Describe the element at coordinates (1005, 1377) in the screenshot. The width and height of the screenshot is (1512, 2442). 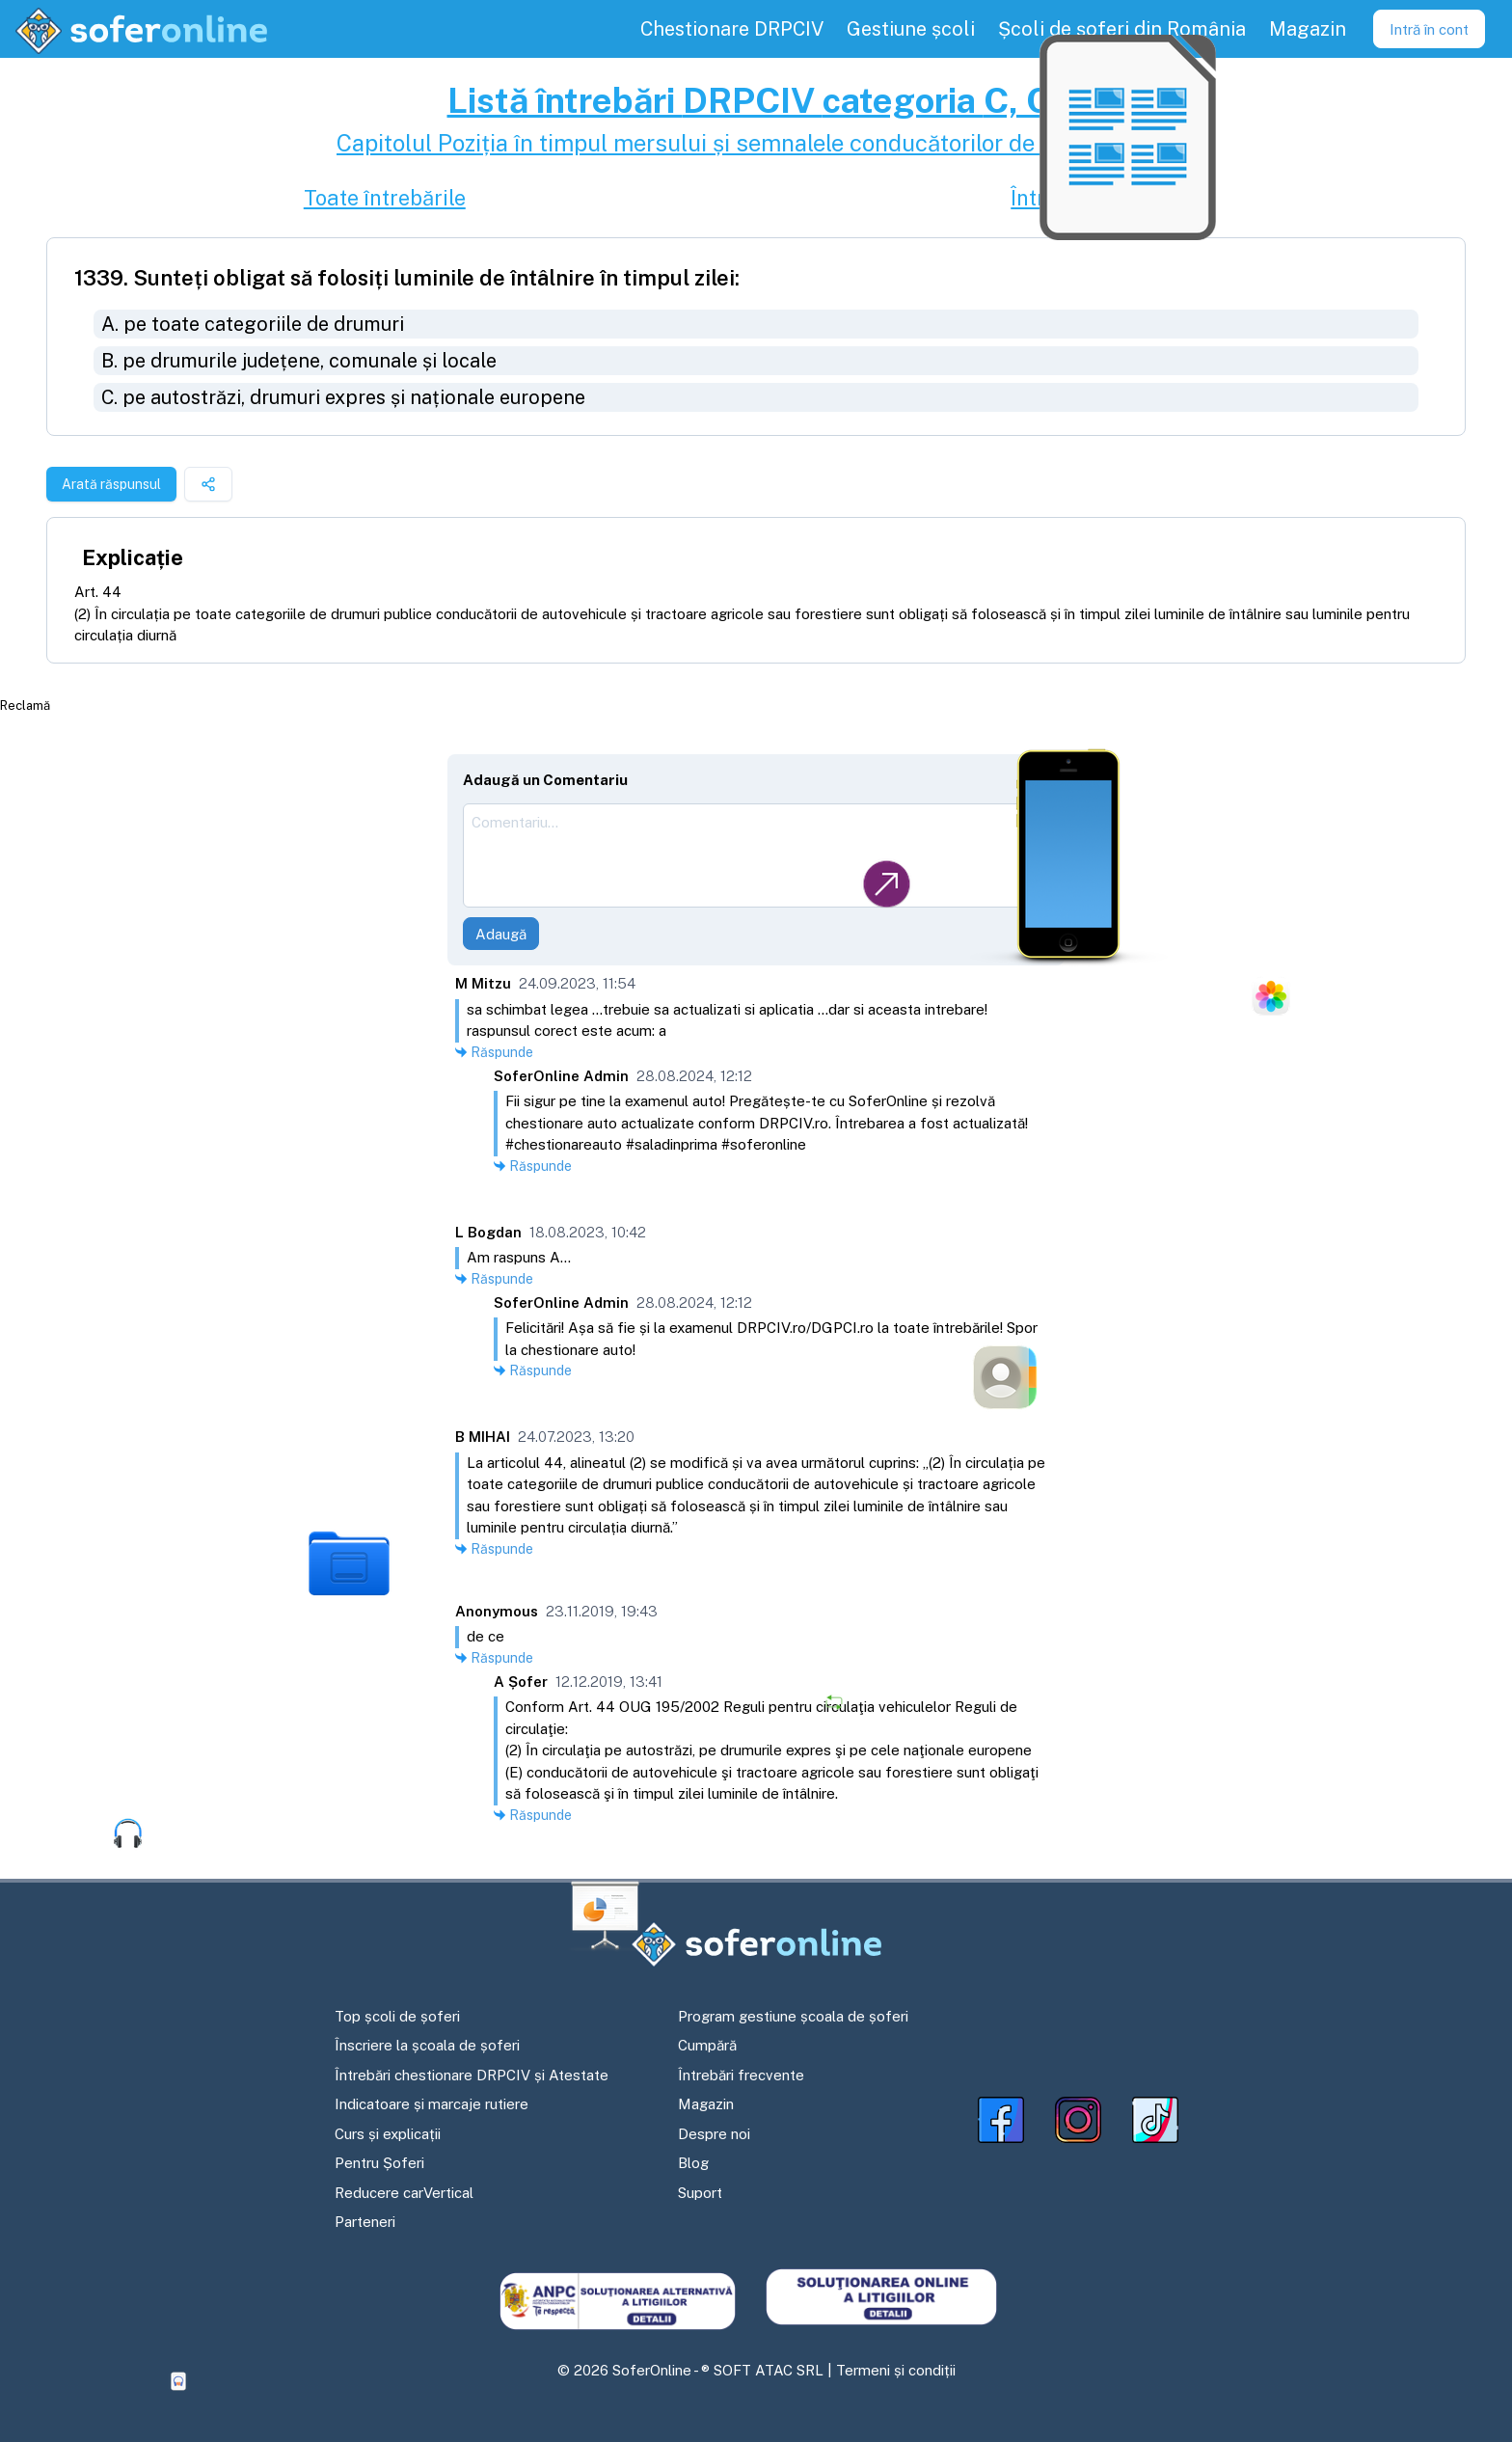
I see `open the contacts app` at that location.